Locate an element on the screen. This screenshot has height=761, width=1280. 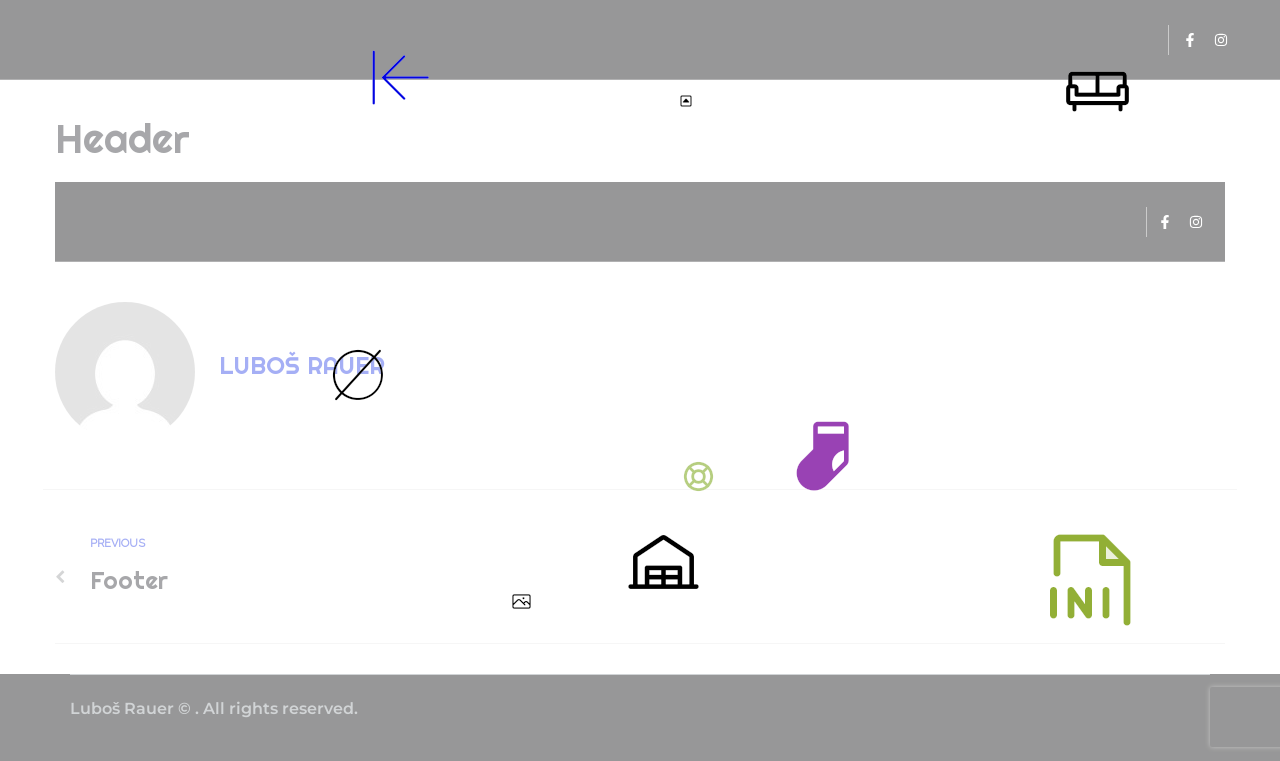
navigate to the beginning or first item is located at coordinates (399, 77).